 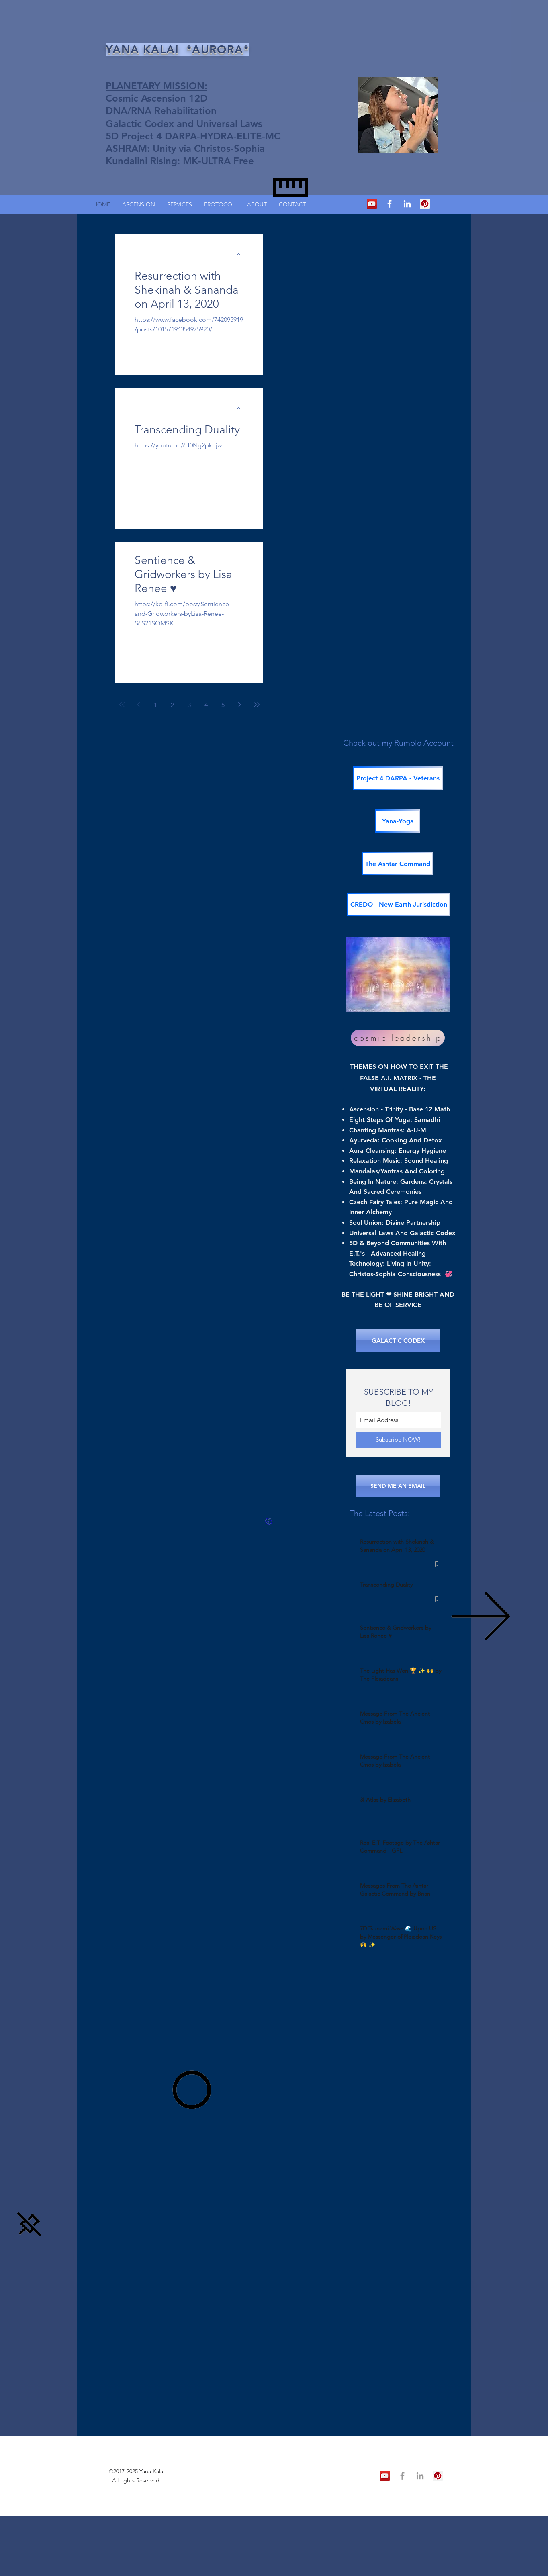 I want to click on unpin this item, so click(x=29, y=2224).